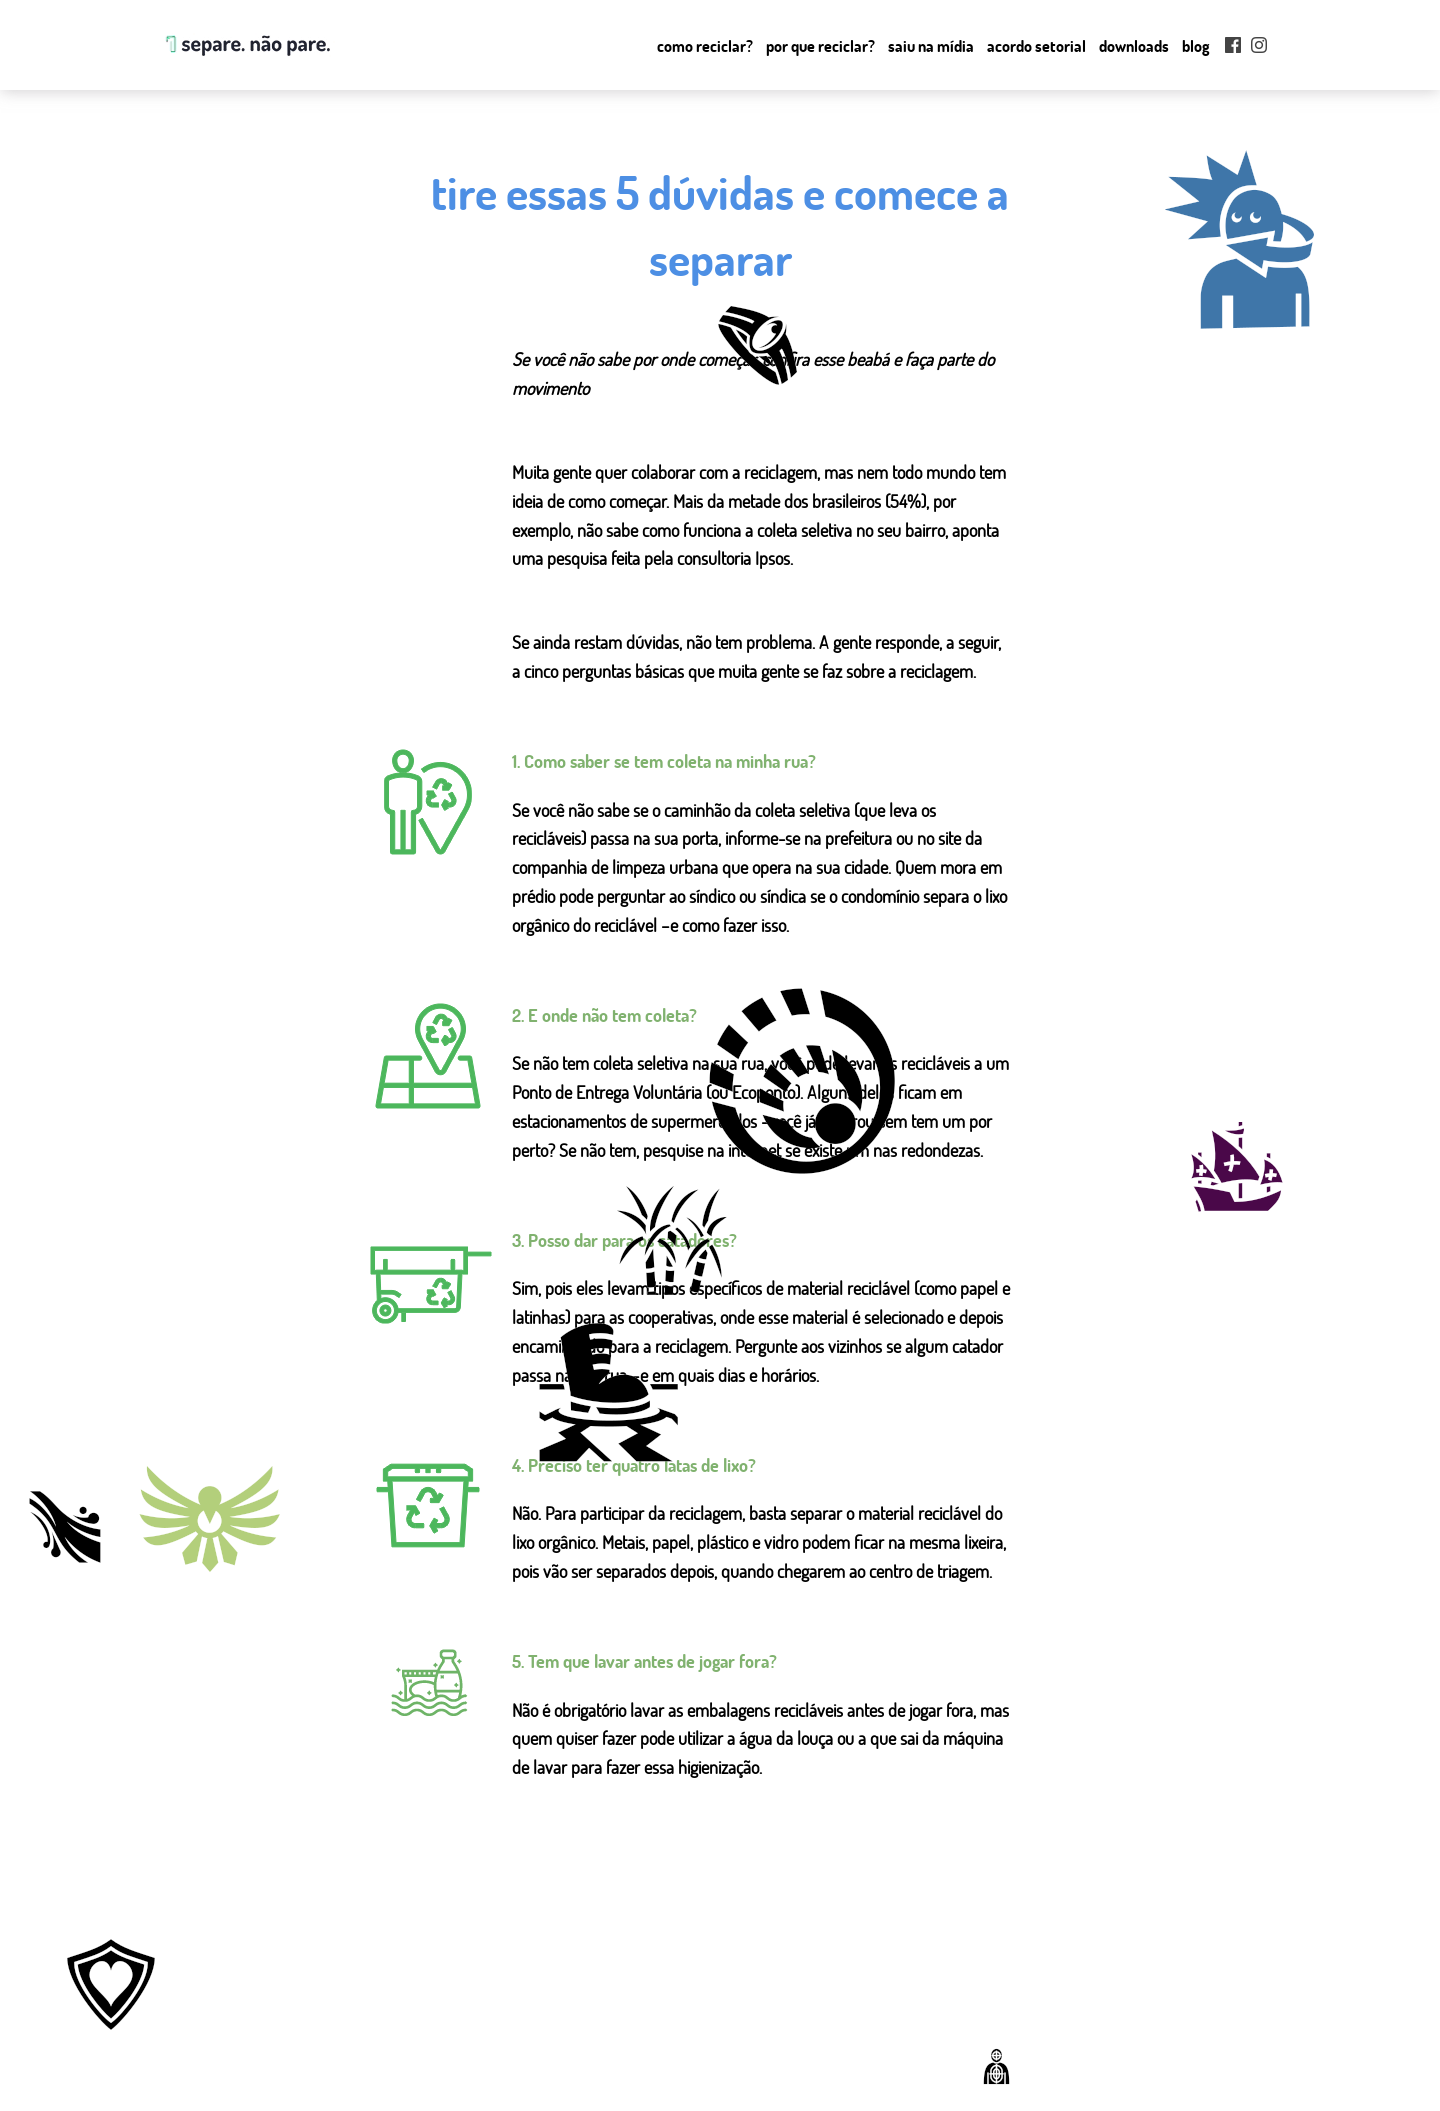  What do you see at coordinates (608, 1391) in the screenshot?
I see `activate ground slam ability` at bounding box center [608, 1391].